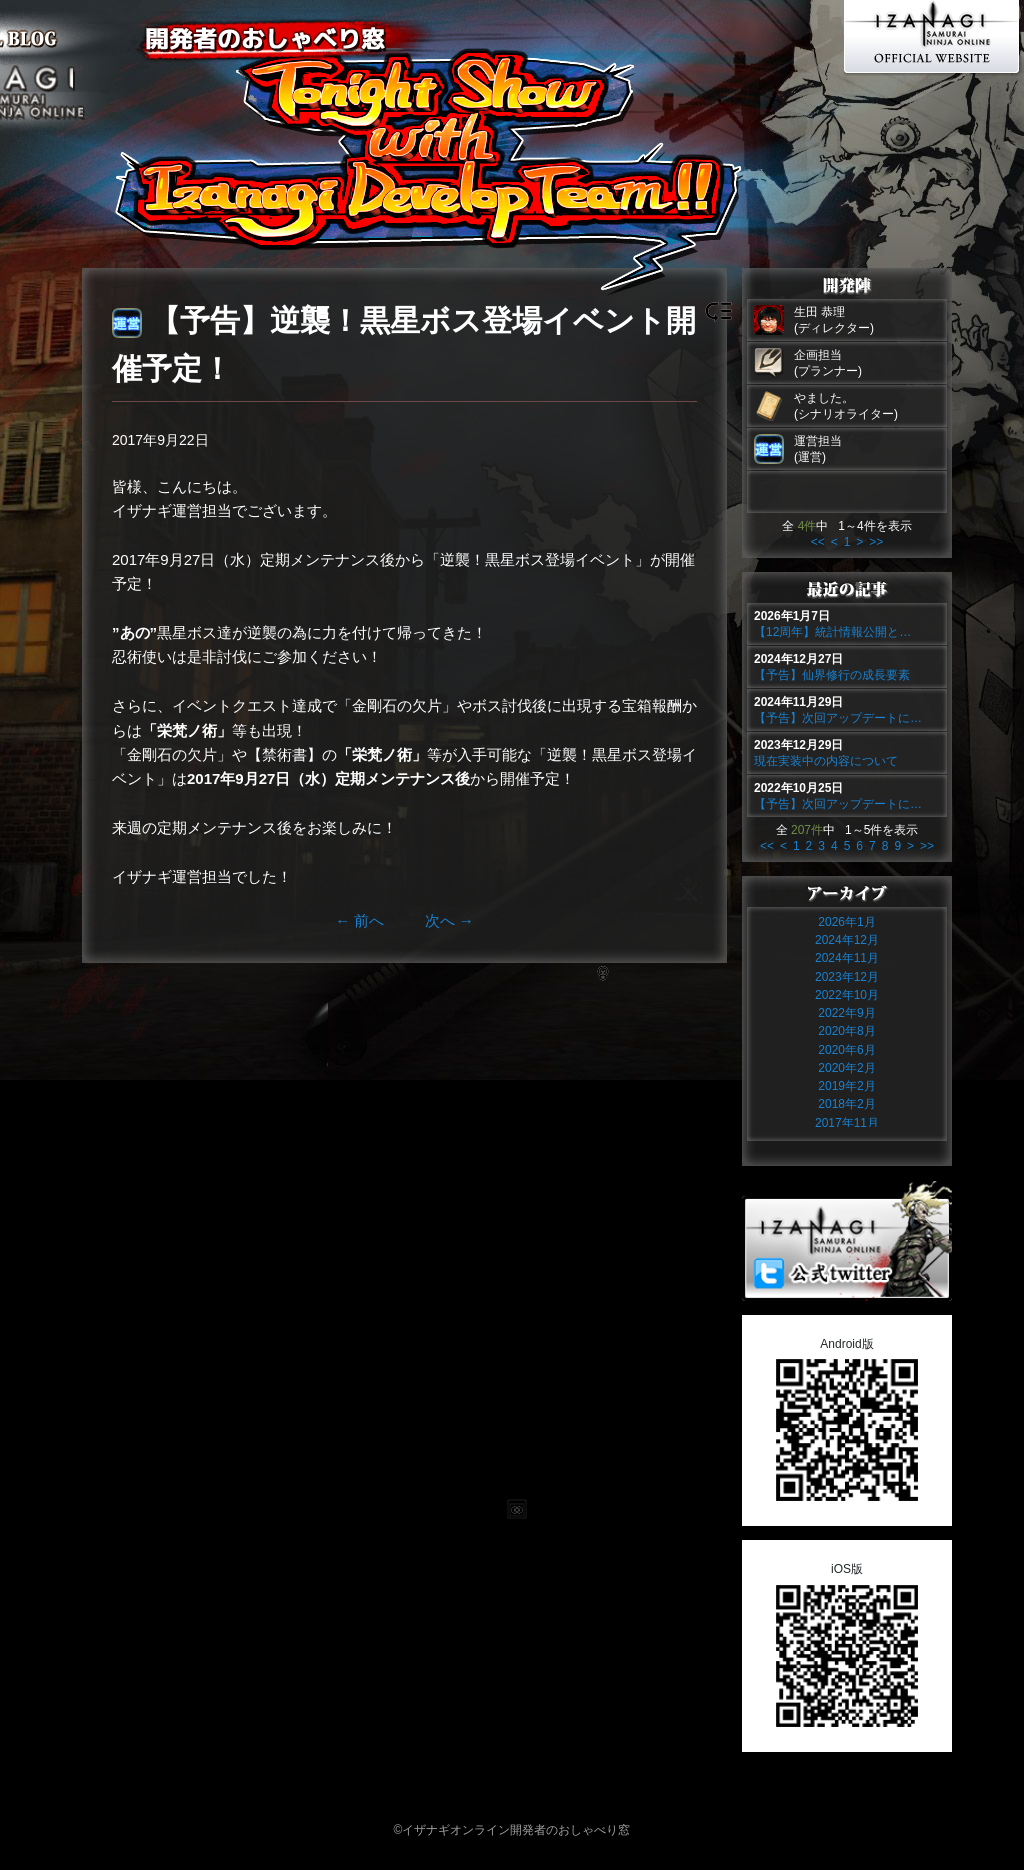 This screenshot has width=1024, height=1870. I want to click on view tips or suggestions, so click(603, 973).